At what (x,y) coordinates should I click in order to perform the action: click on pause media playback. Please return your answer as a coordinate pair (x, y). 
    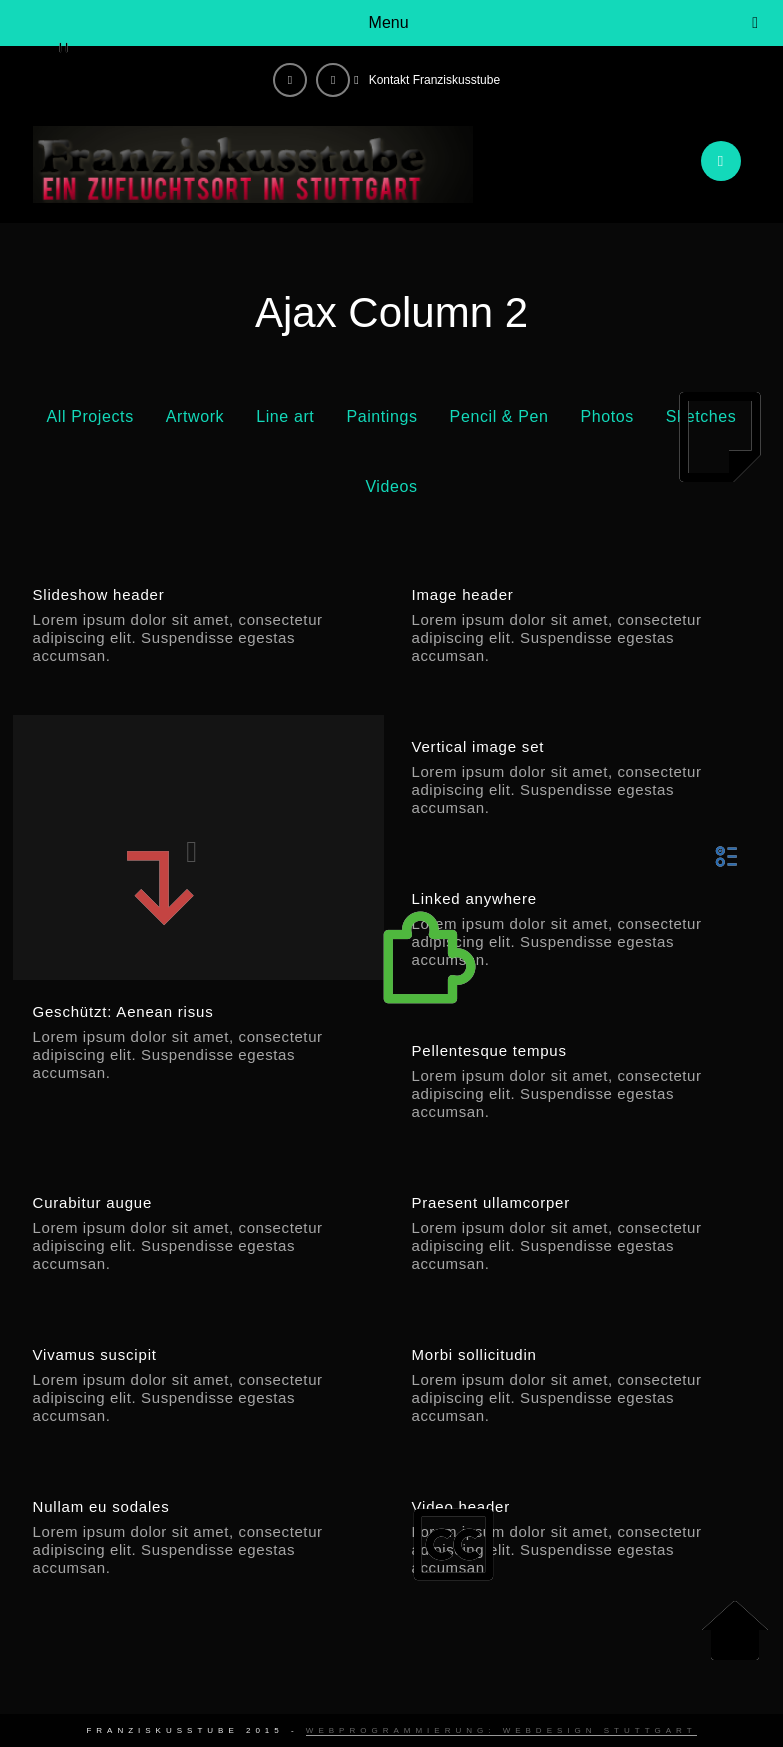
    Looking at the image, I should click on (63, 47).